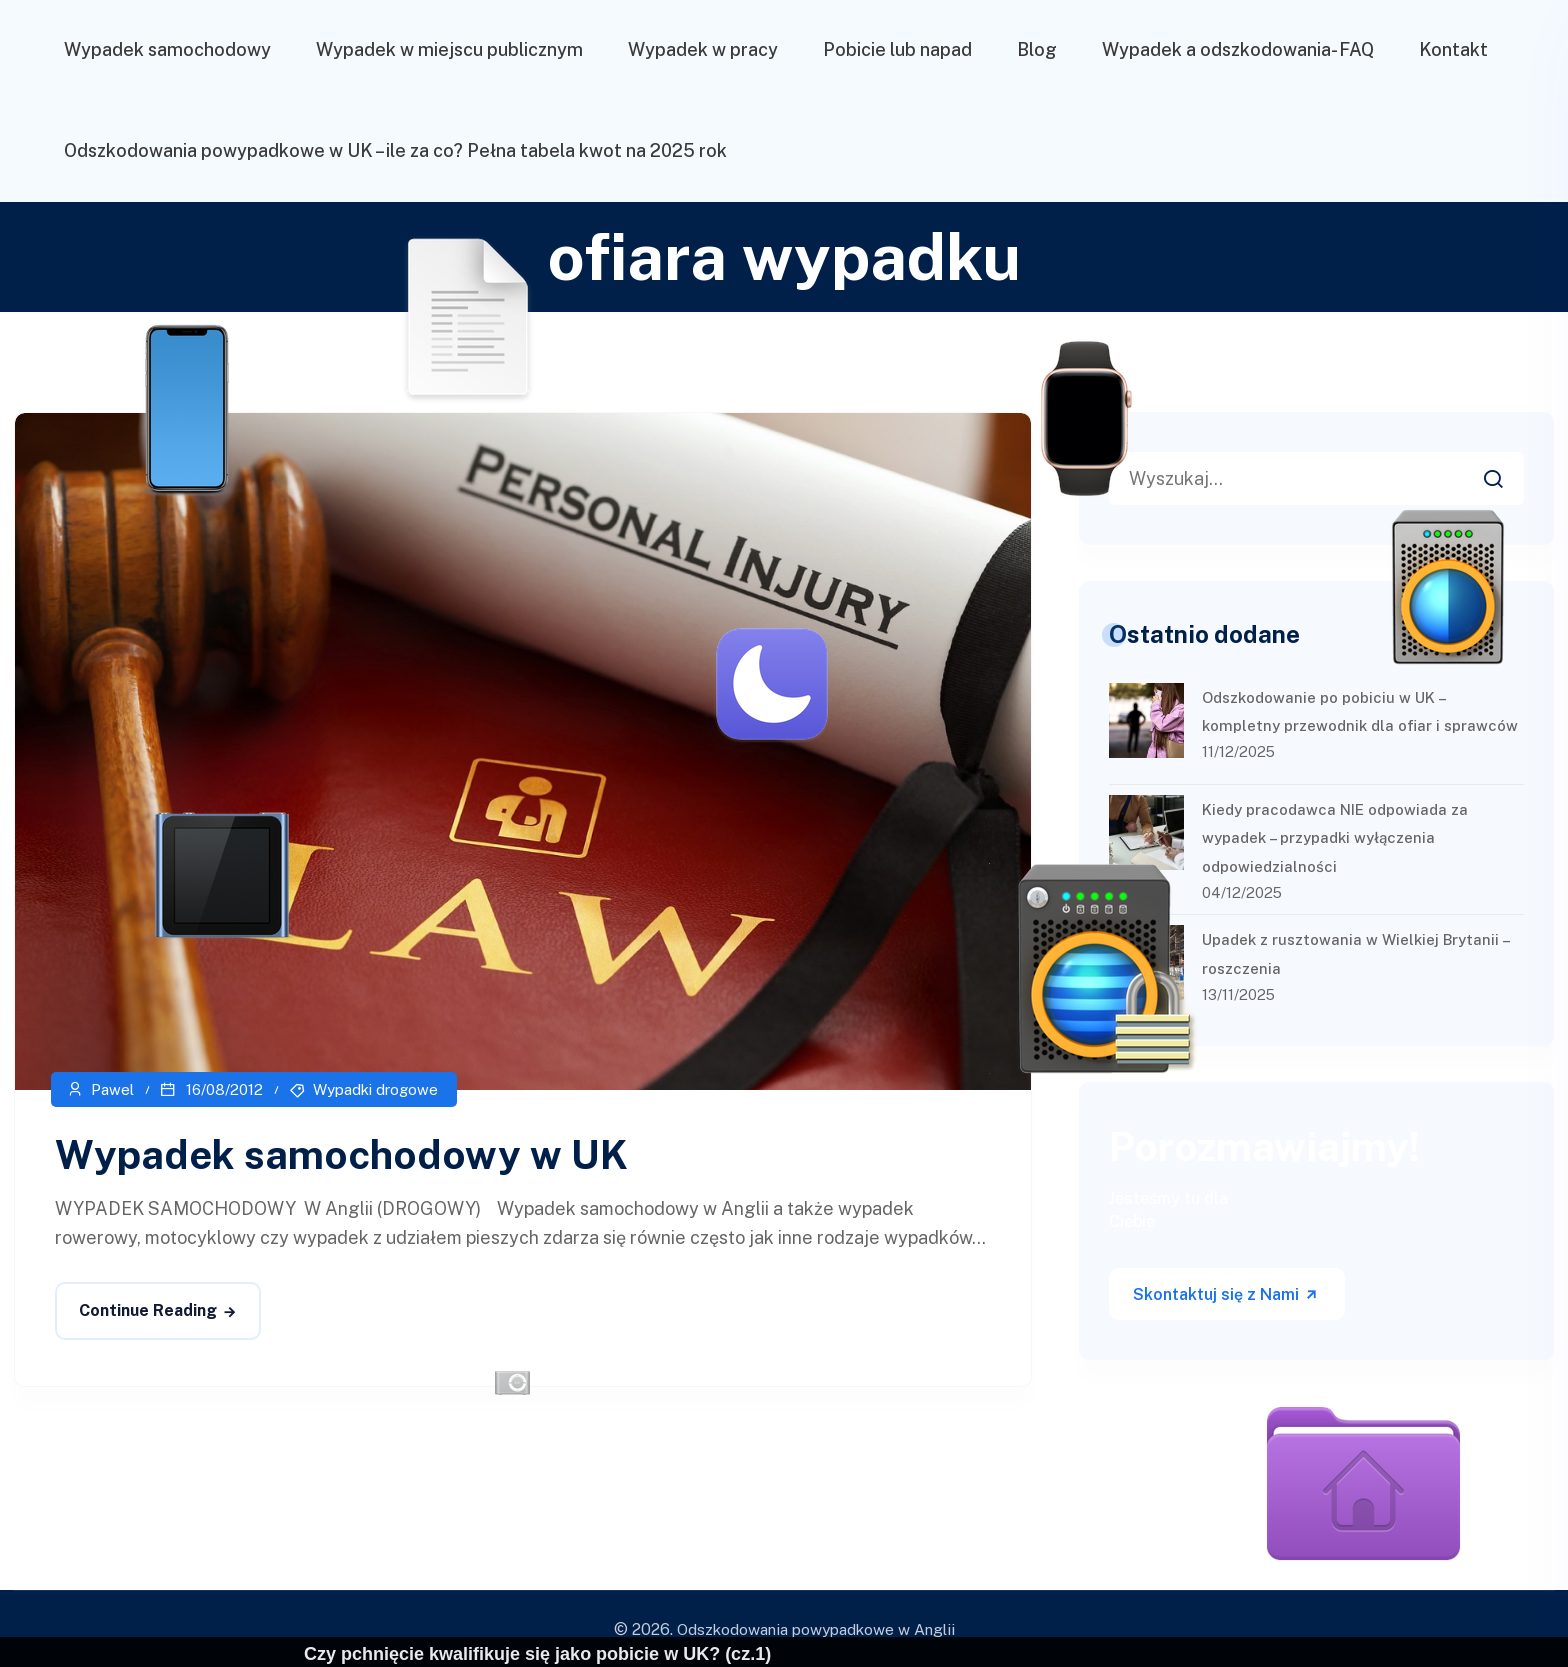 The height and width of the screenshot is (1667, 1568). Describe the element at coordinates (772, 684) in the screenshot. I see `enable focus mode to silence notifications` at that location.